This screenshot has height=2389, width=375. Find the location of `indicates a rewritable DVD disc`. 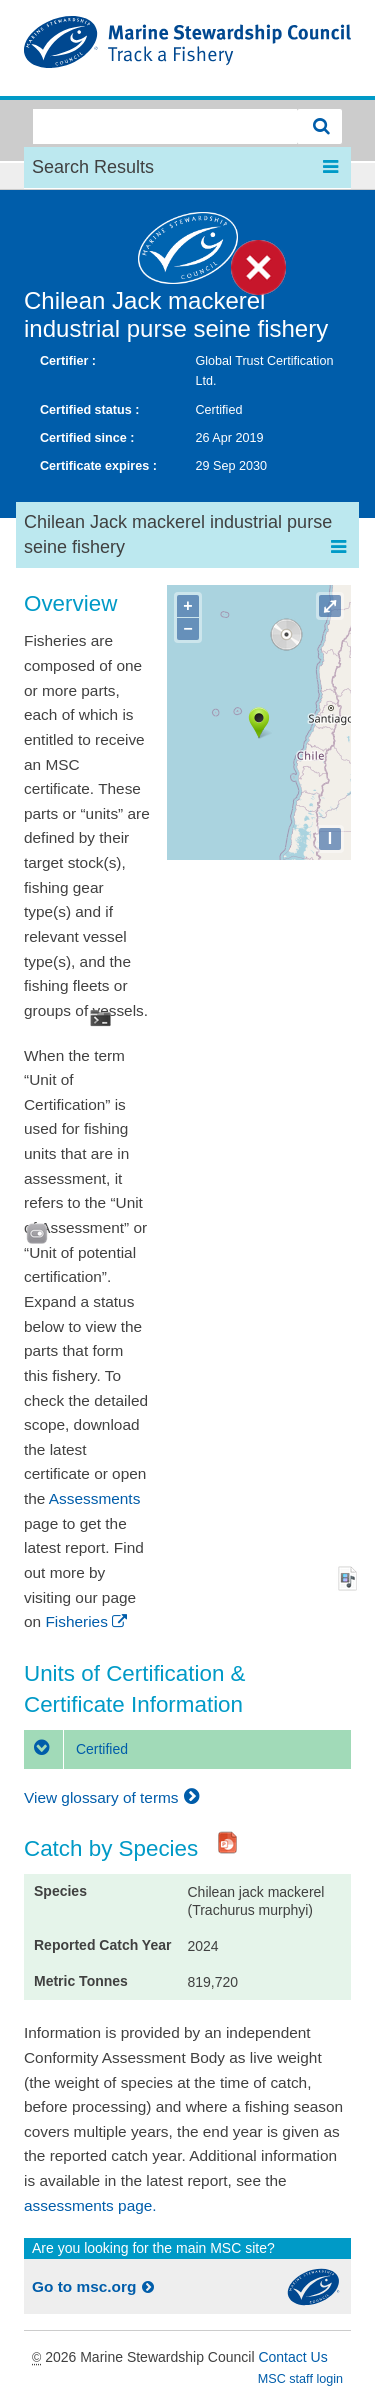

indicates a rewritable DVD disc is located at coordinates (286, 634).